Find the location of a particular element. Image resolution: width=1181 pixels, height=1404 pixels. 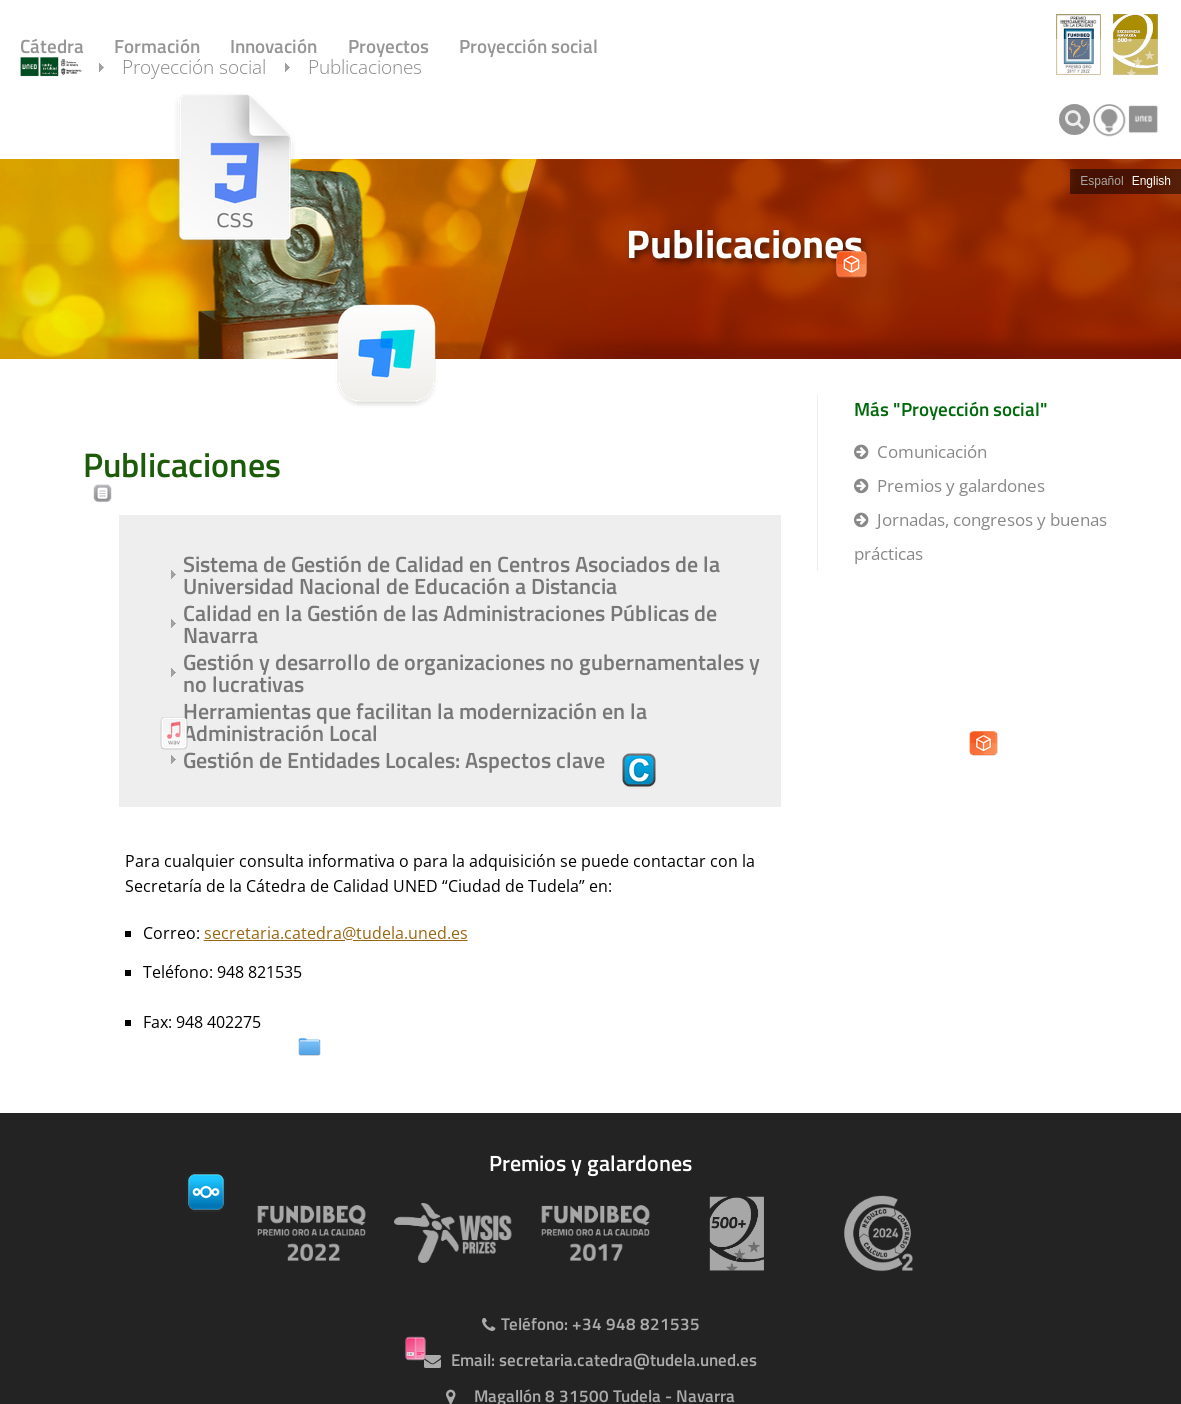

access menu editing preferences is located at coordinates (102, 493).